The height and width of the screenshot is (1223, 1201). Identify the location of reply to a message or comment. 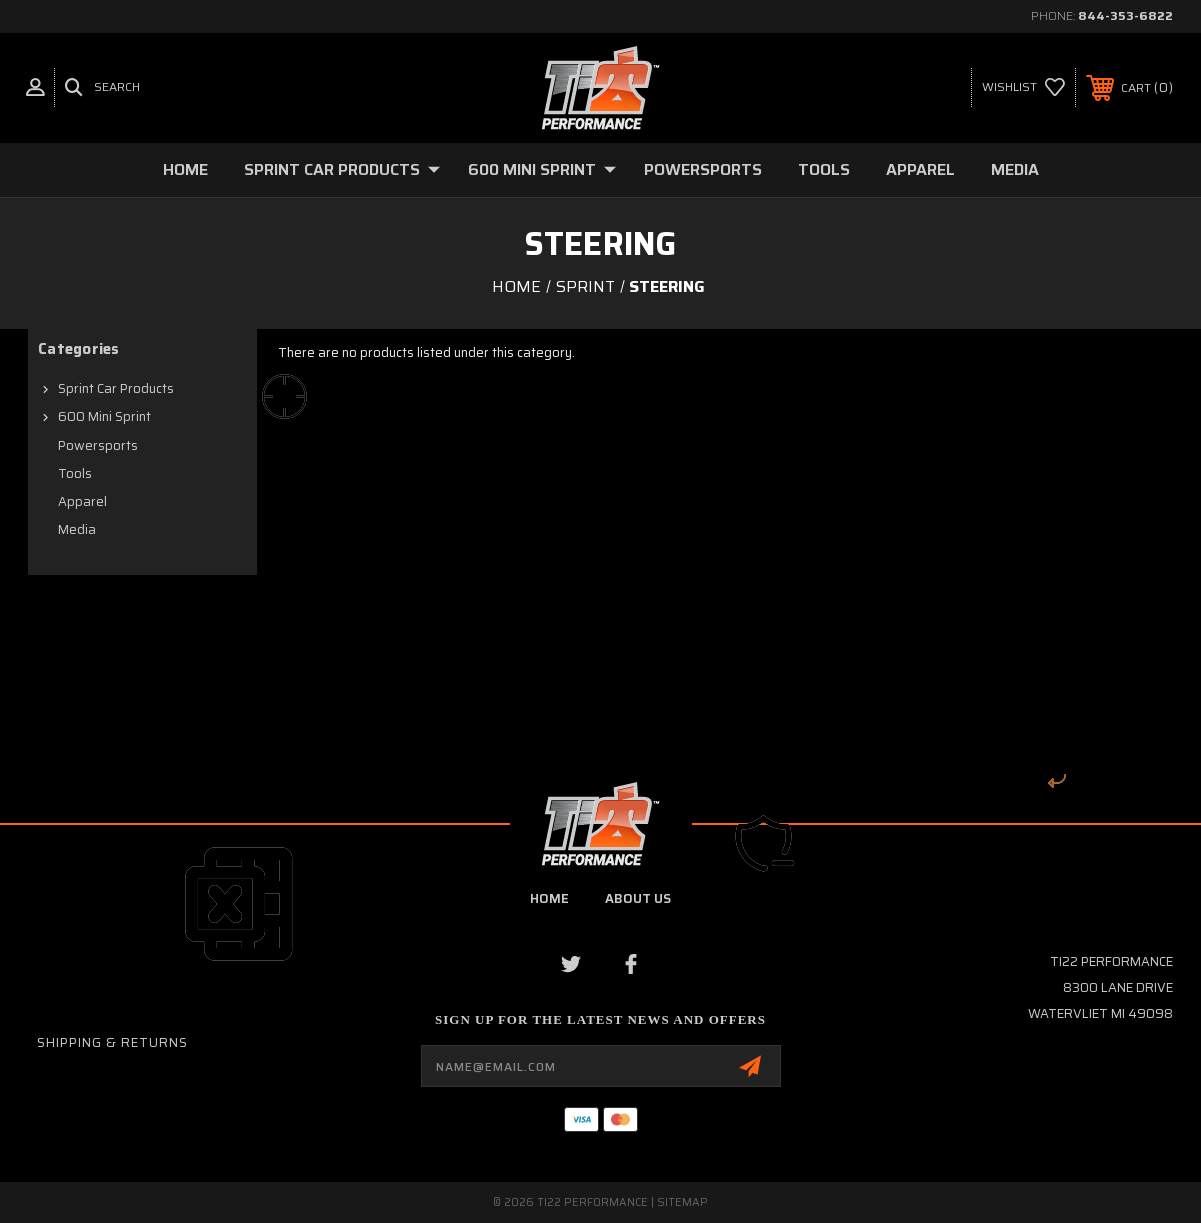
(1057, 781).